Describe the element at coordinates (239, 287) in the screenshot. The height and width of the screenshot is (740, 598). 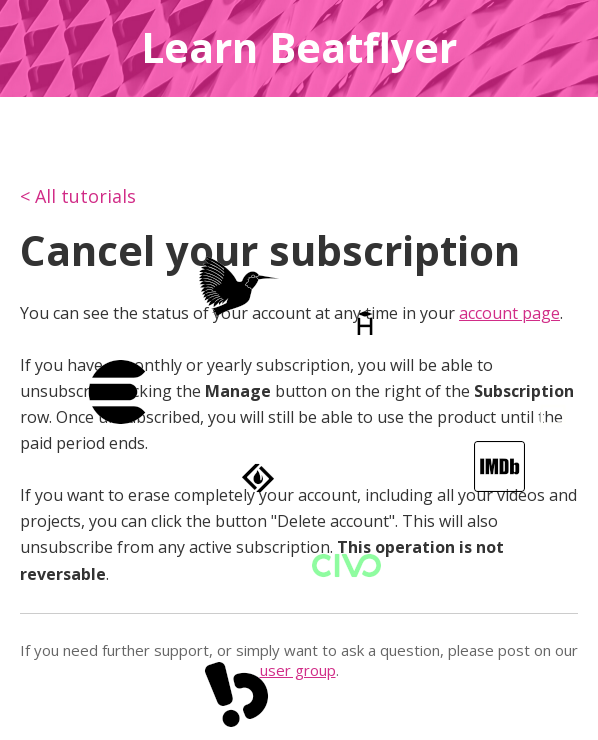
I see `LaTeX typesetting system logo` at that location.